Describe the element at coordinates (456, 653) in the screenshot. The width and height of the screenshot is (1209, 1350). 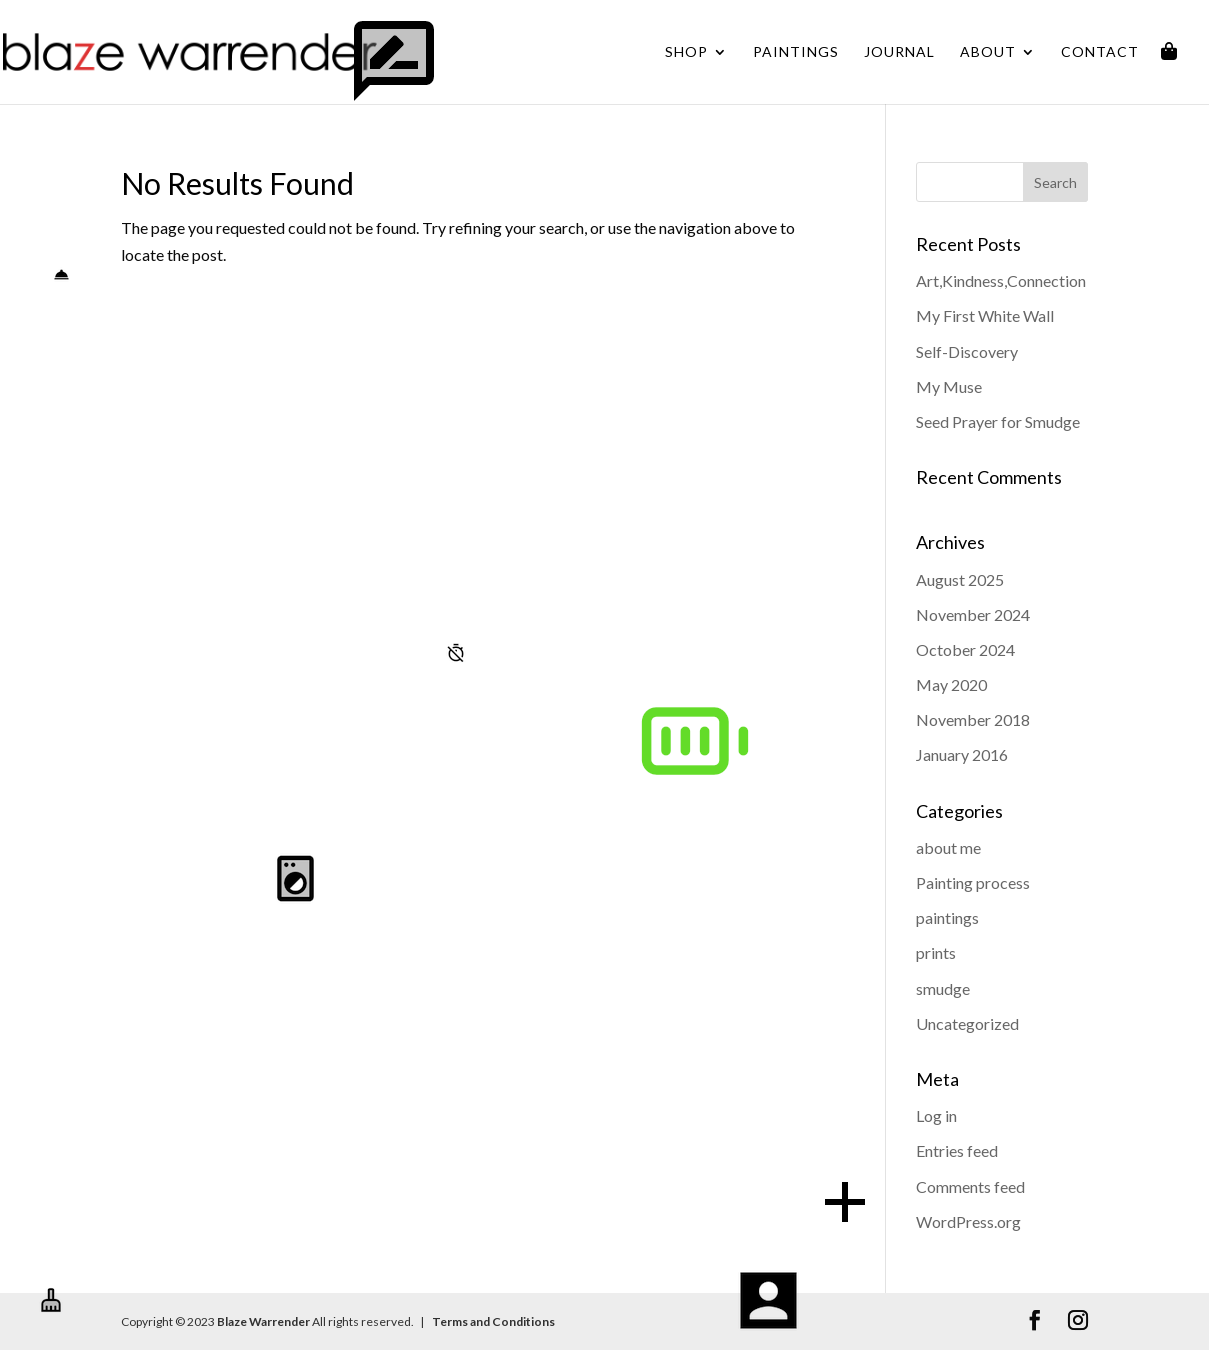
I see `disable or cancel timer` at that location.